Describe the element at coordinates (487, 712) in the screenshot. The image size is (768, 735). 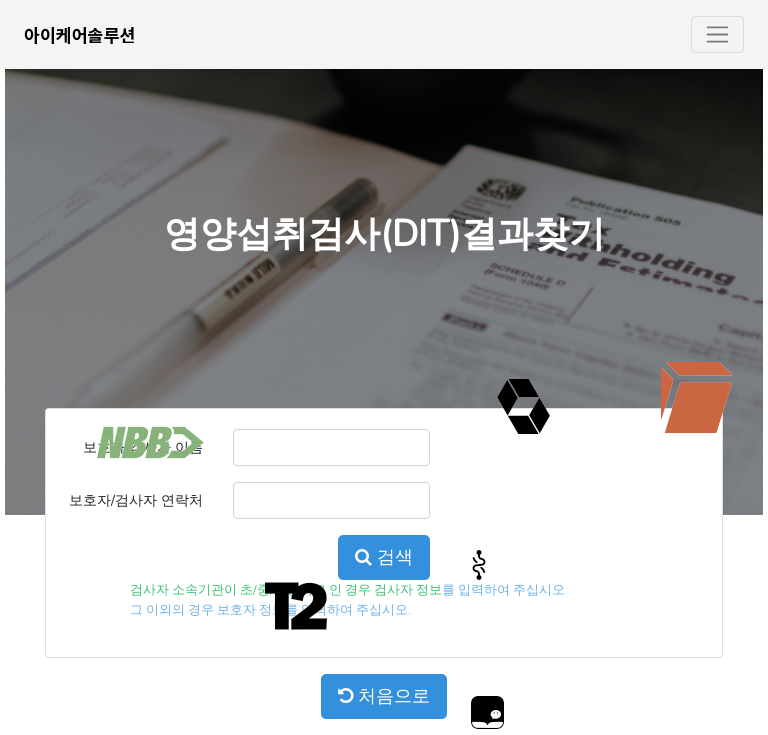
I see `open the WeRead app` at that location.